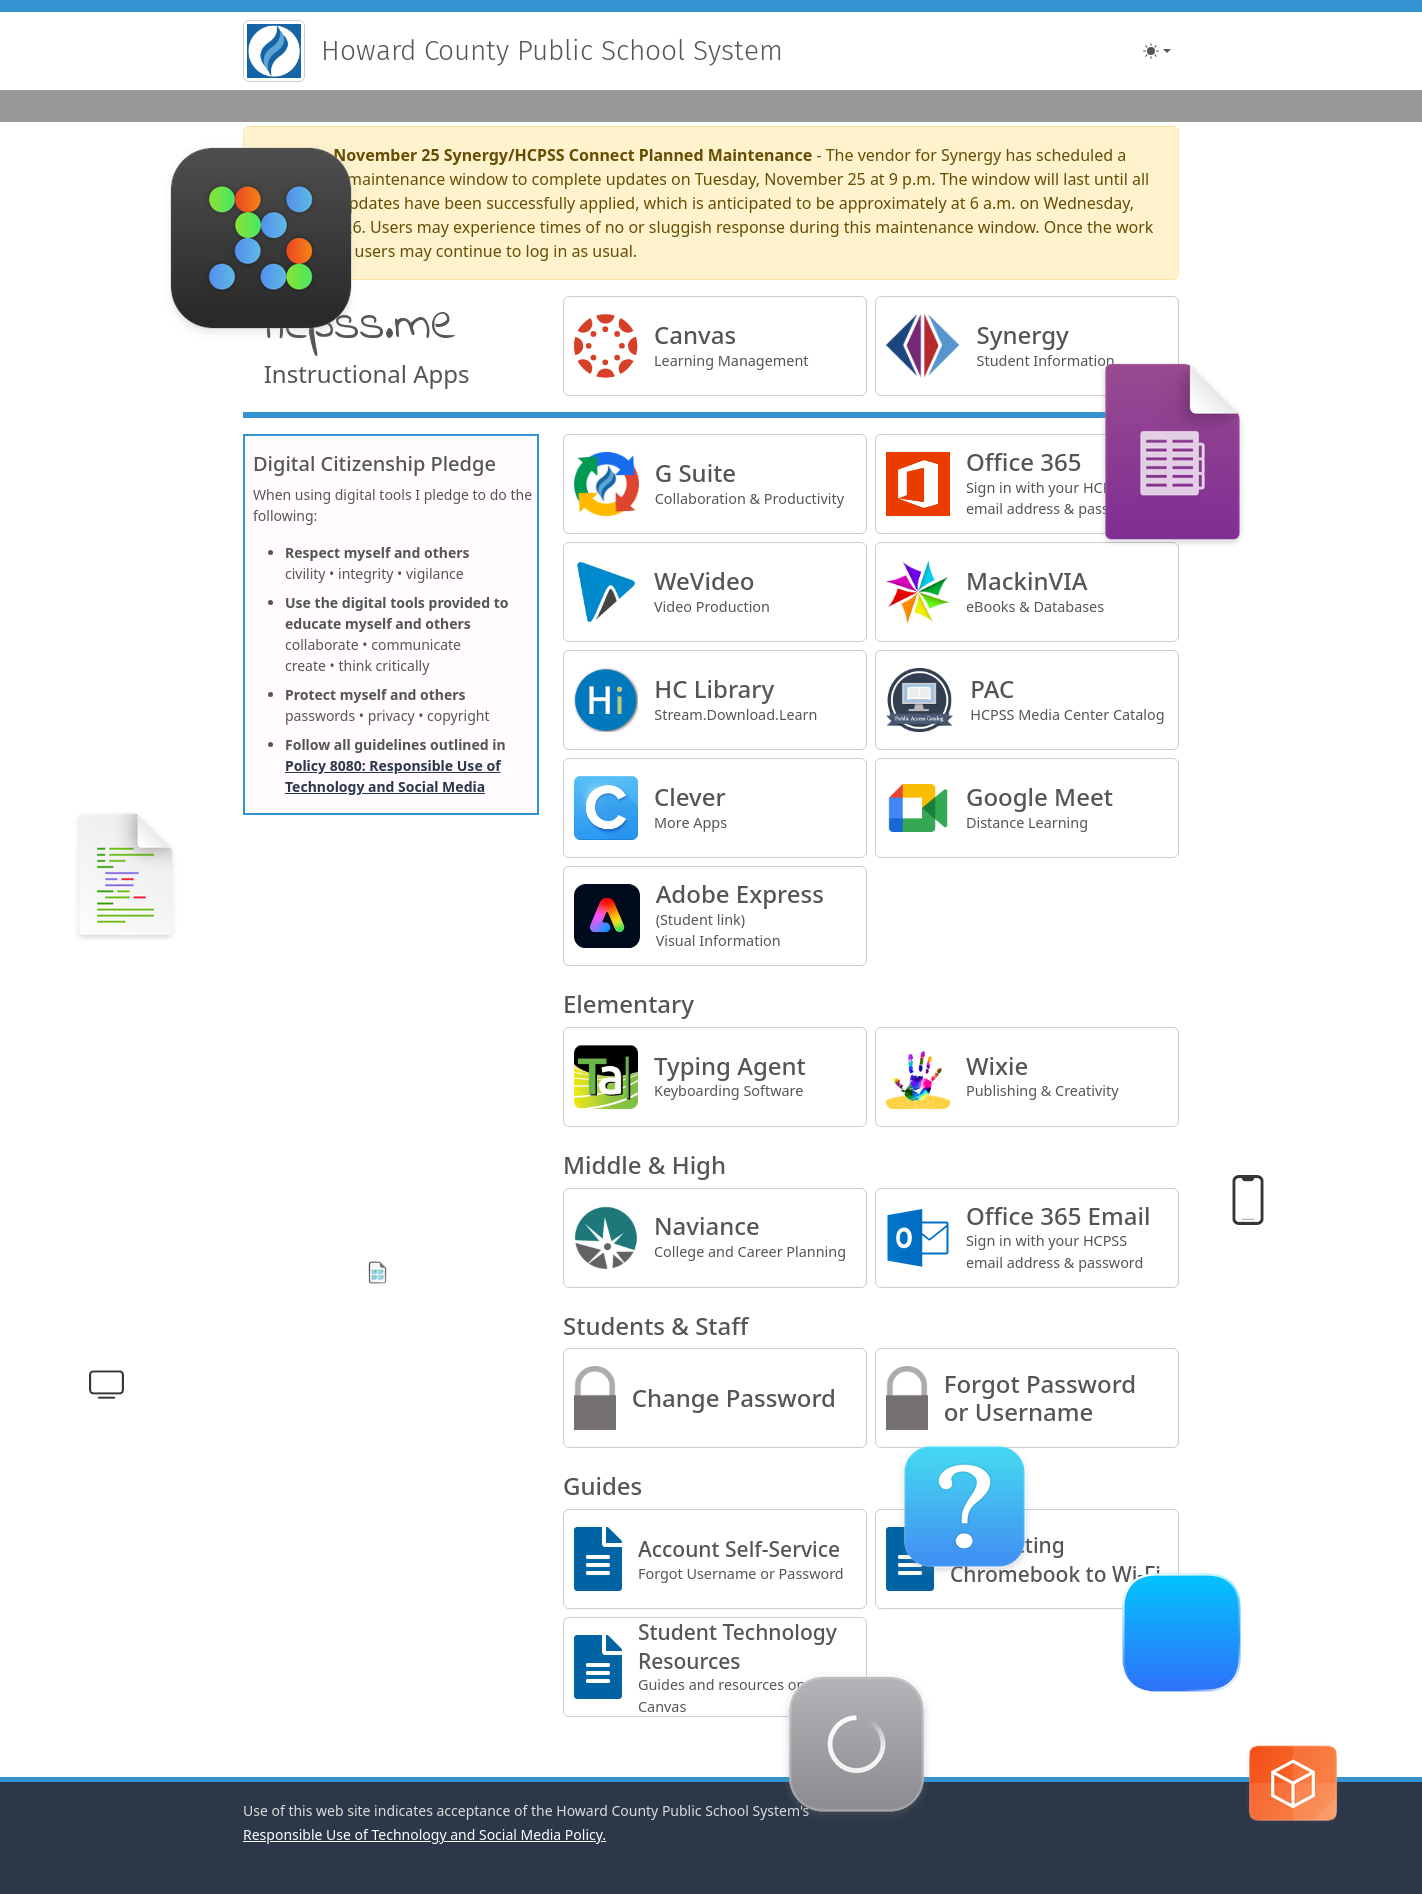  I want to click on open a Microsoft OneNote file, so click(1172, 451).